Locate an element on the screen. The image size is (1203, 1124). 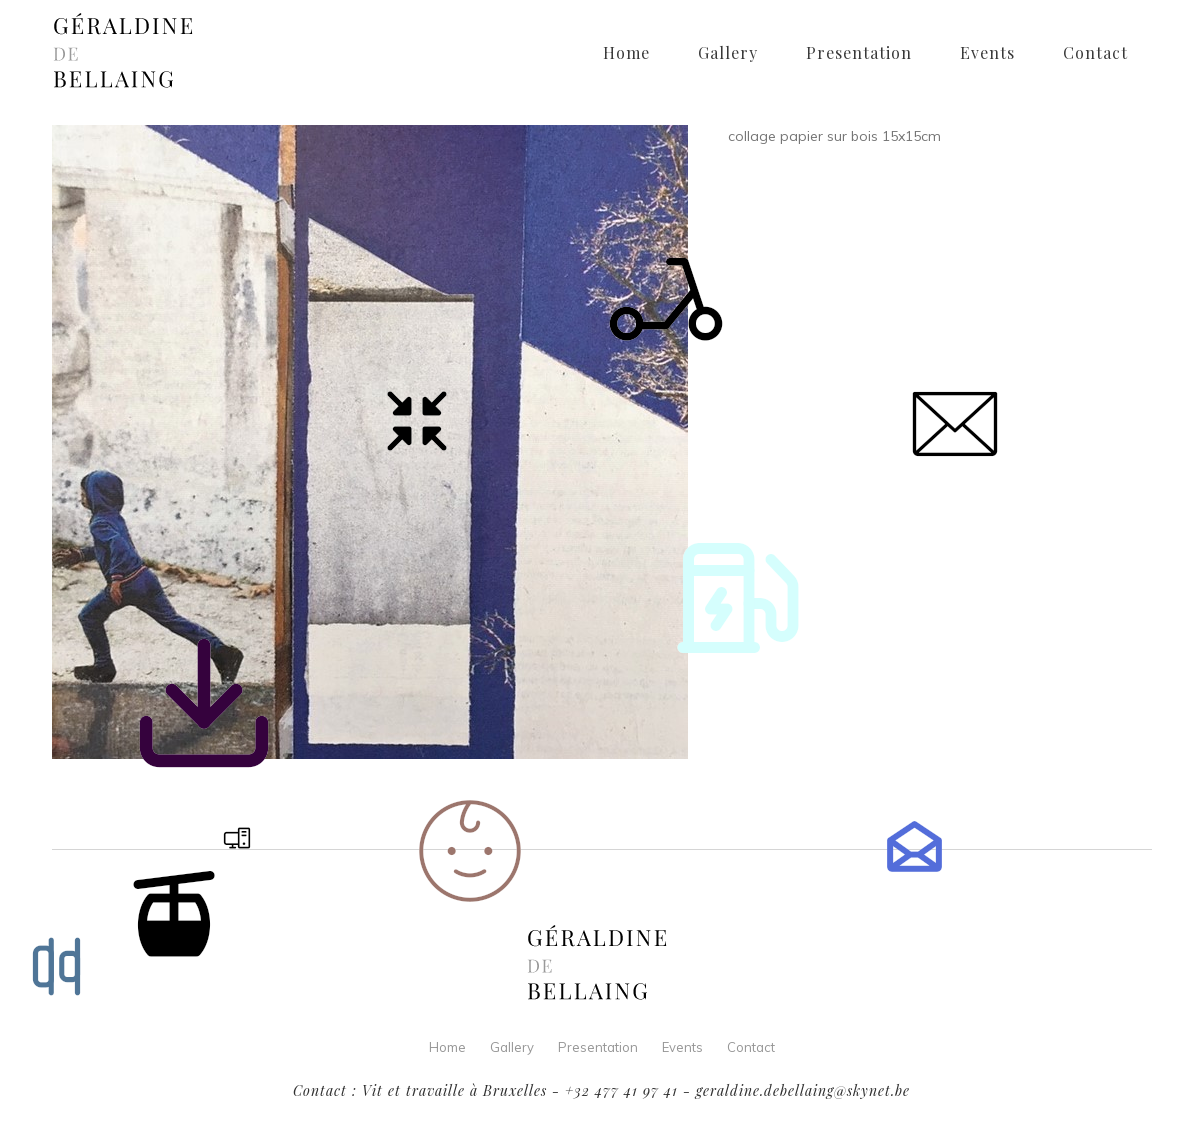
find nearby electric vehicle charging stations is located at coordinates (738, 598).